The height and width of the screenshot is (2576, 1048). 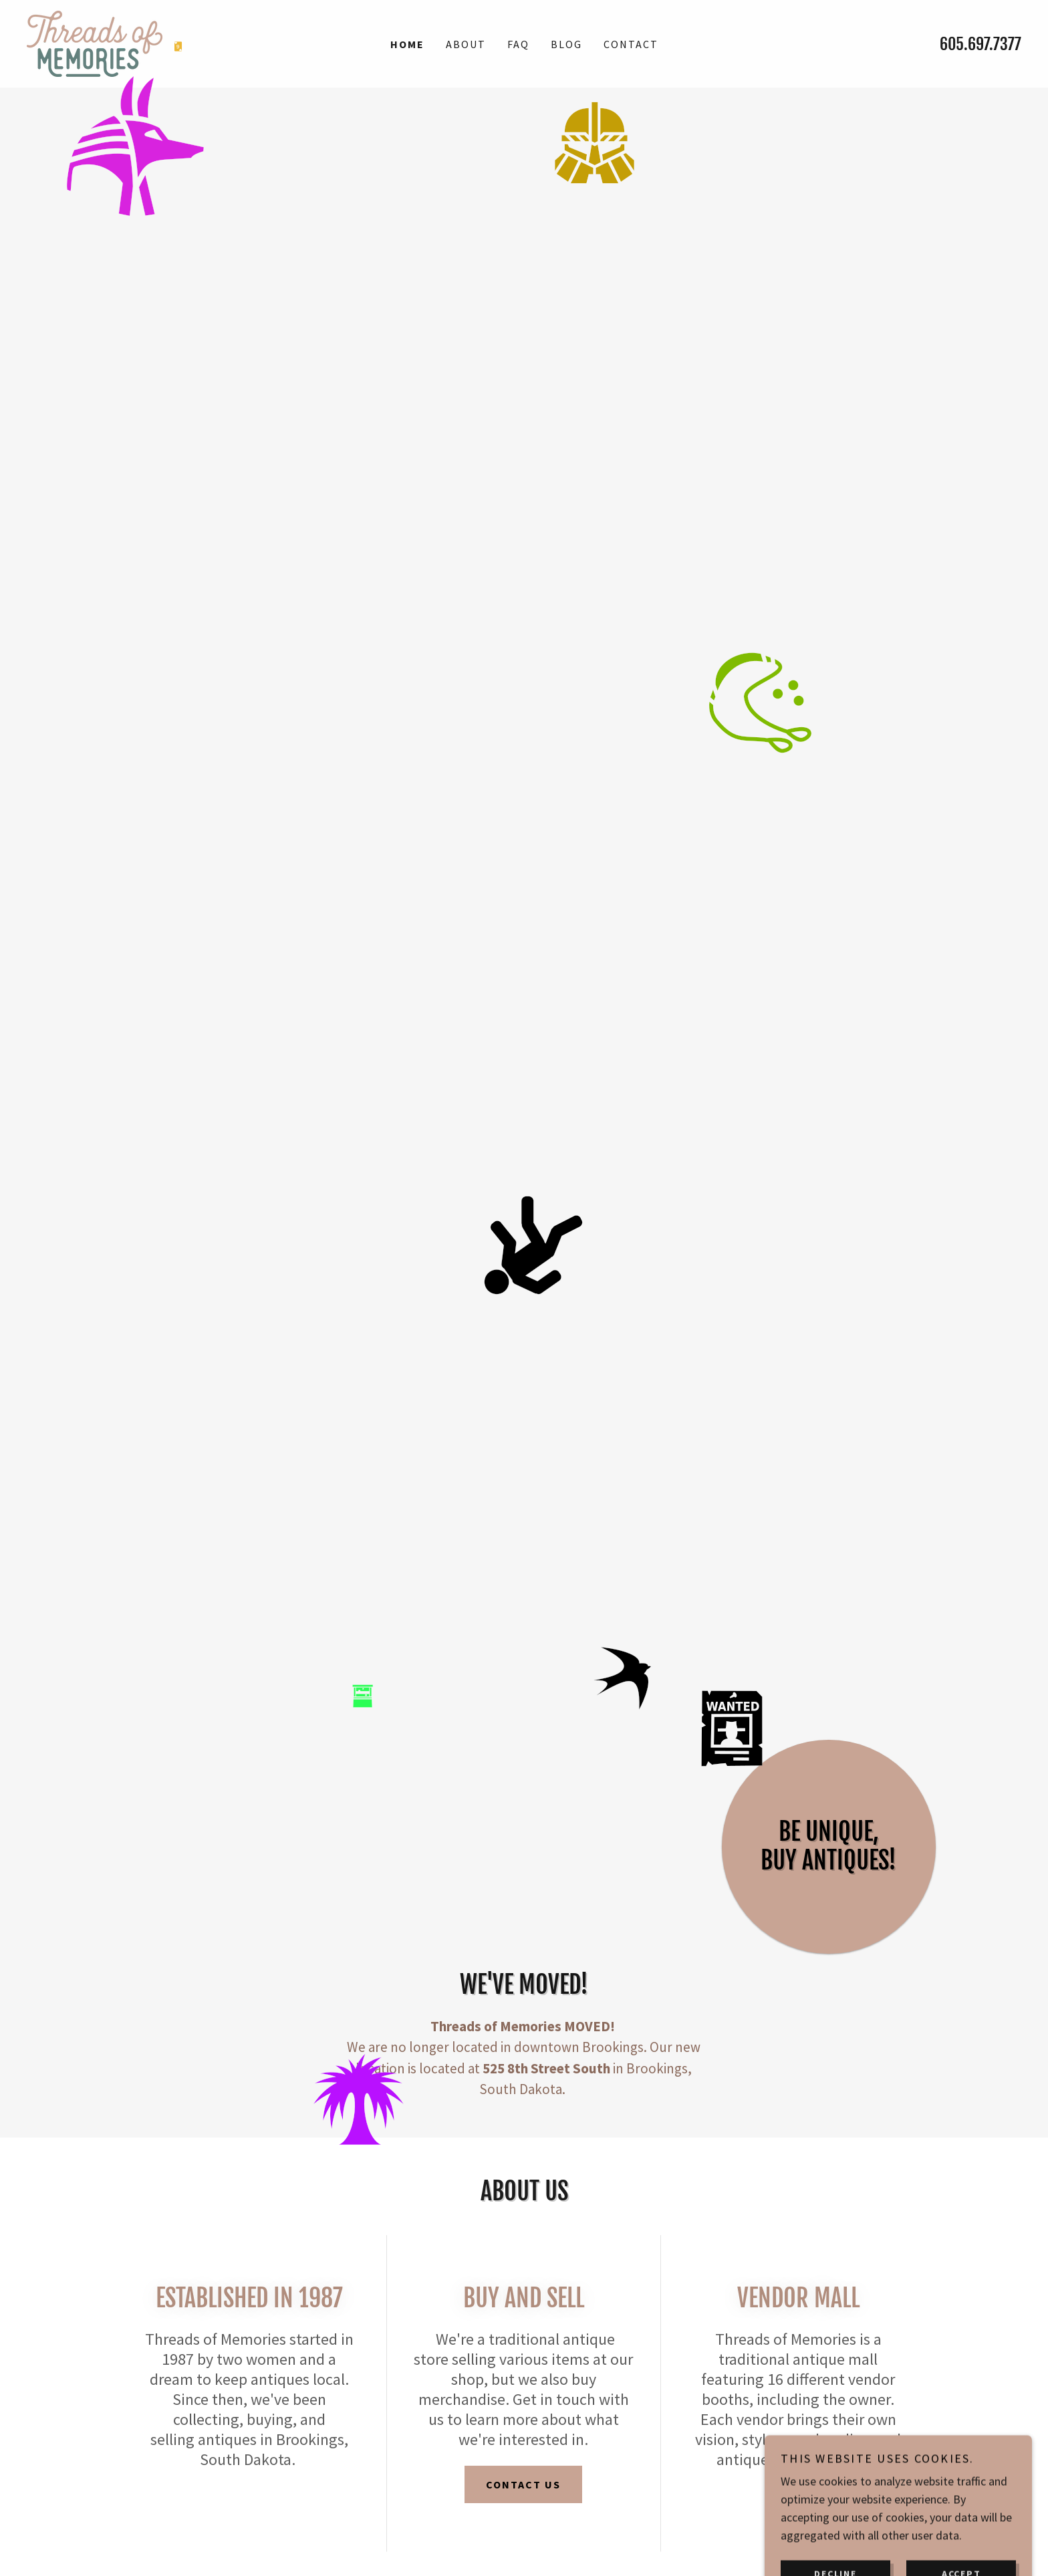 I want to click on view bounty or wanted poster in game, so click(x=732, y=1728).